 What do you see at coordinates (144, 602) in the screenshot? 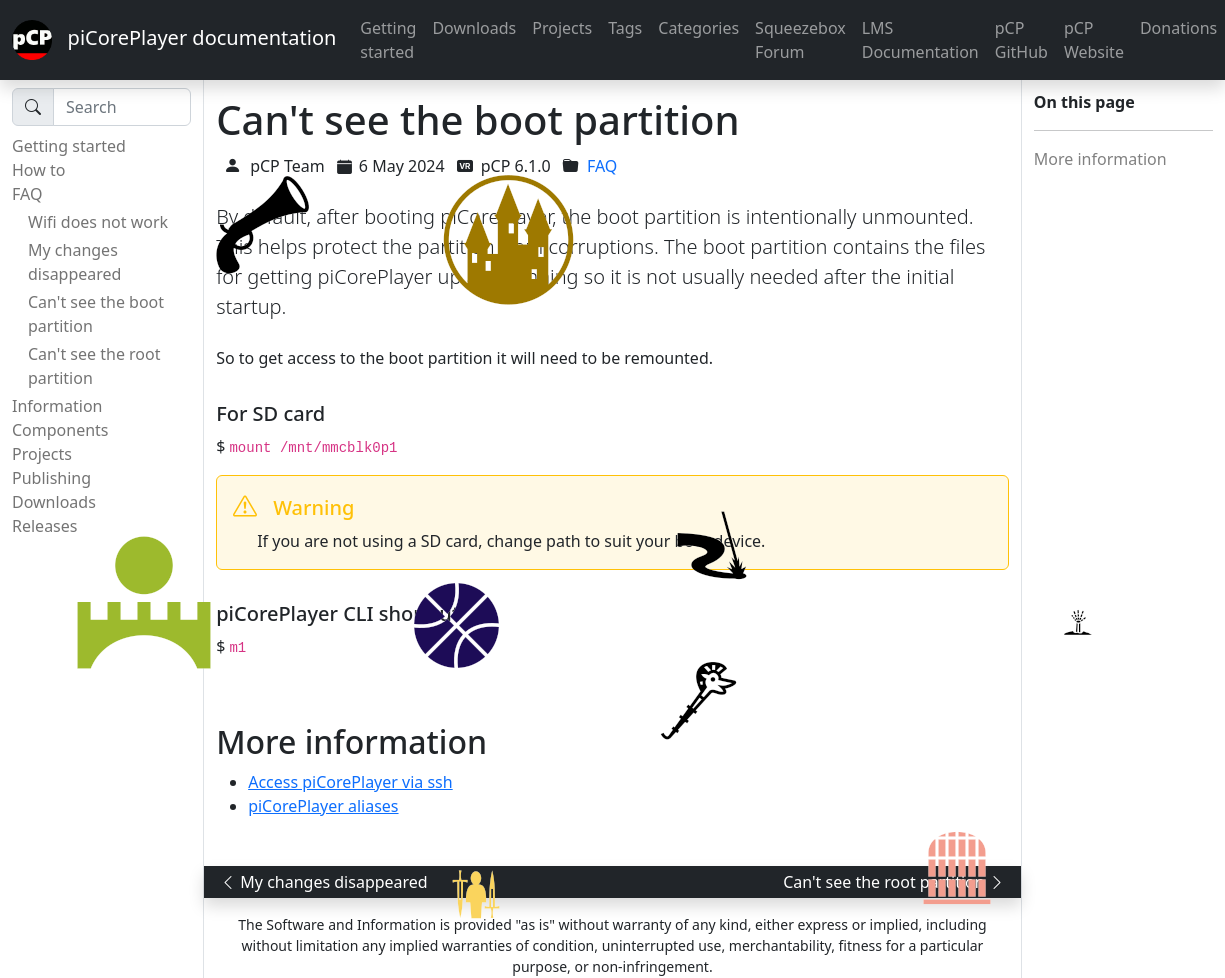
I see `travel to or view a bridge location` at bounding box center [144, 602].